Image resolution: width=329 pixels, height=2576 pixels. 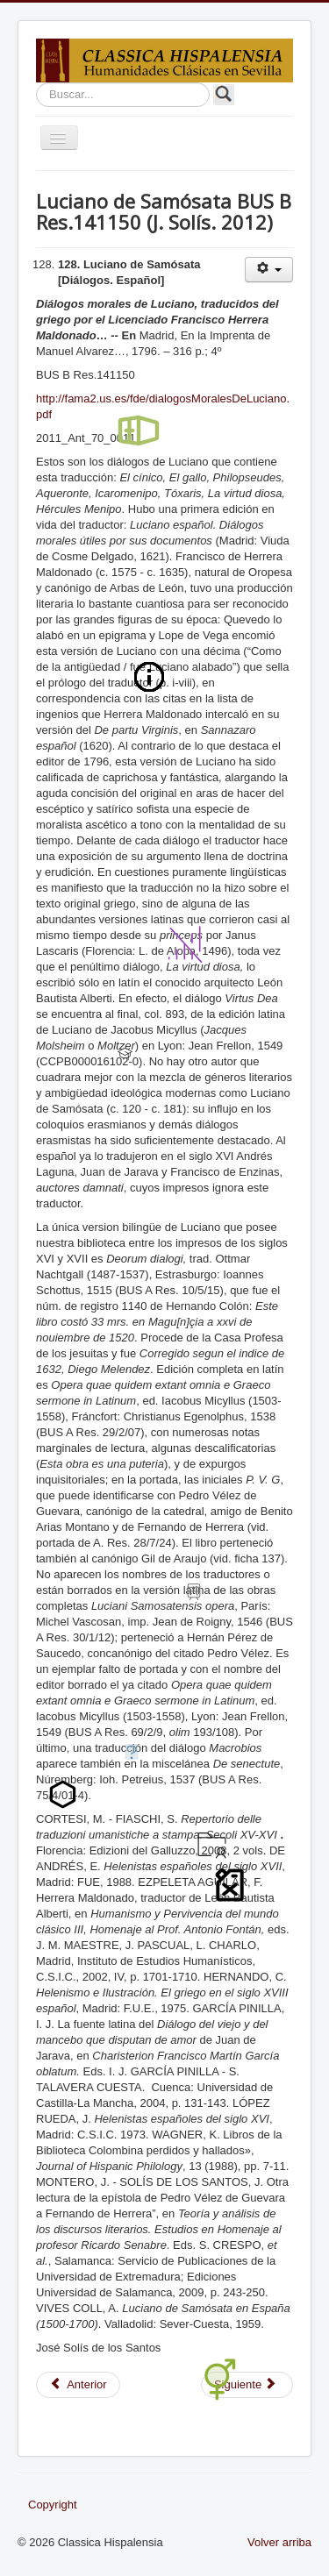 What do you see at coordinates (125, 1053) in the screenshot?
I see `access education or learning resources` at bounding box center [125, 1053].